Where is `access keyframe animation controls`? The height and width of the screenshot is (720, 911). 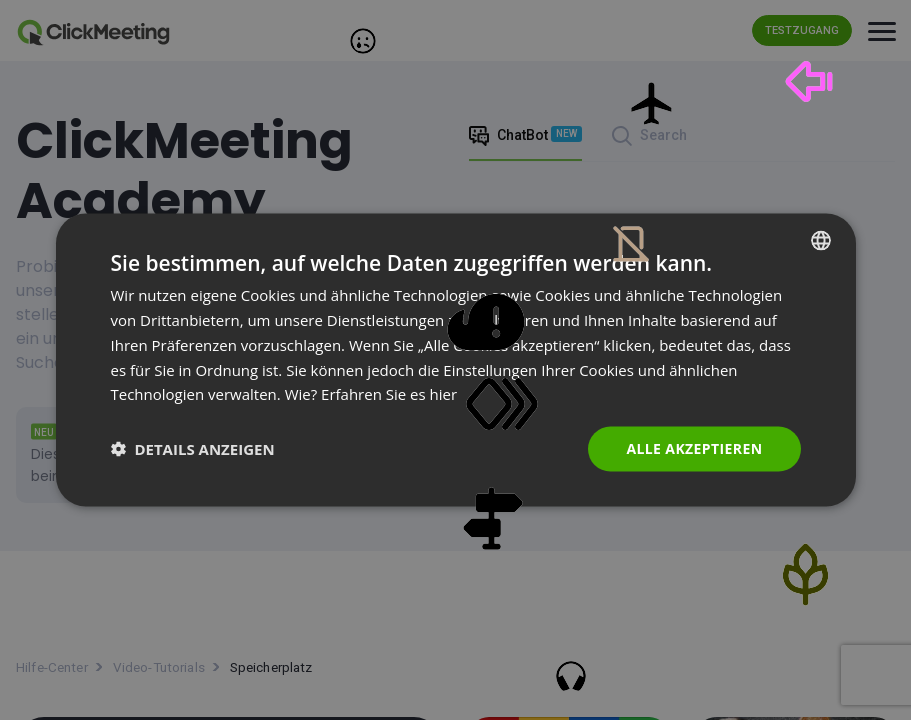 access keyframe animation controls is located at coordinates (502, 404).